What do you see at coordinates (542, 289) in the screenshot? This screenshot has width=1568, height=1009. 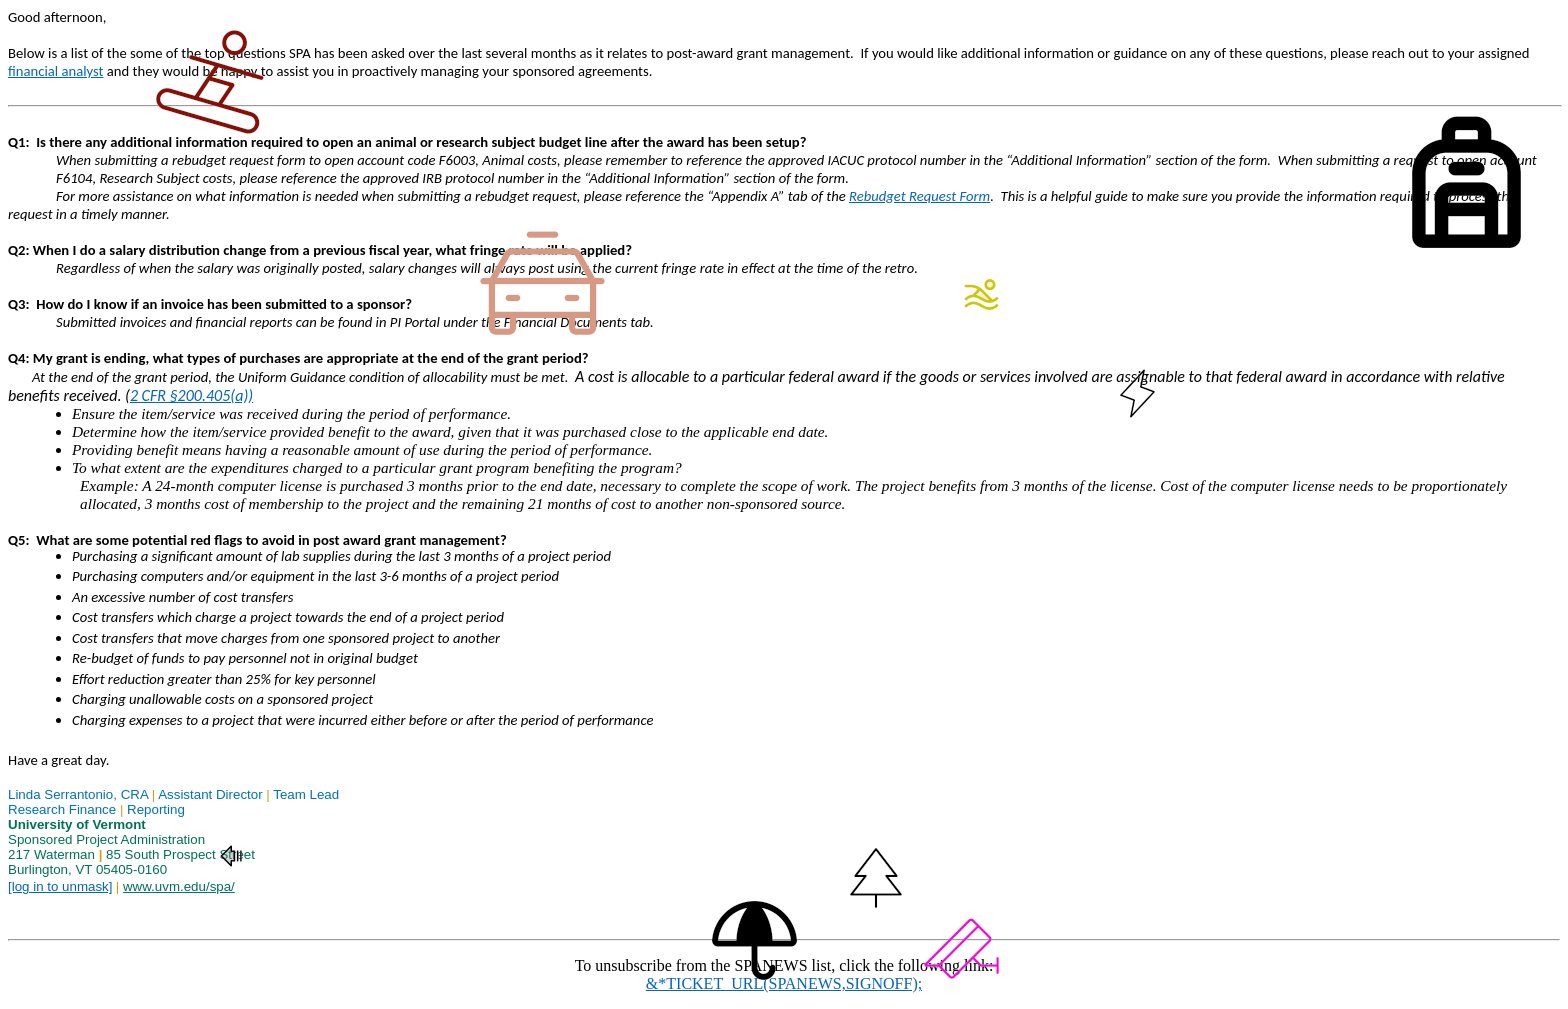 I see `contact or locate emergency services` at bounding box center [542, 289].